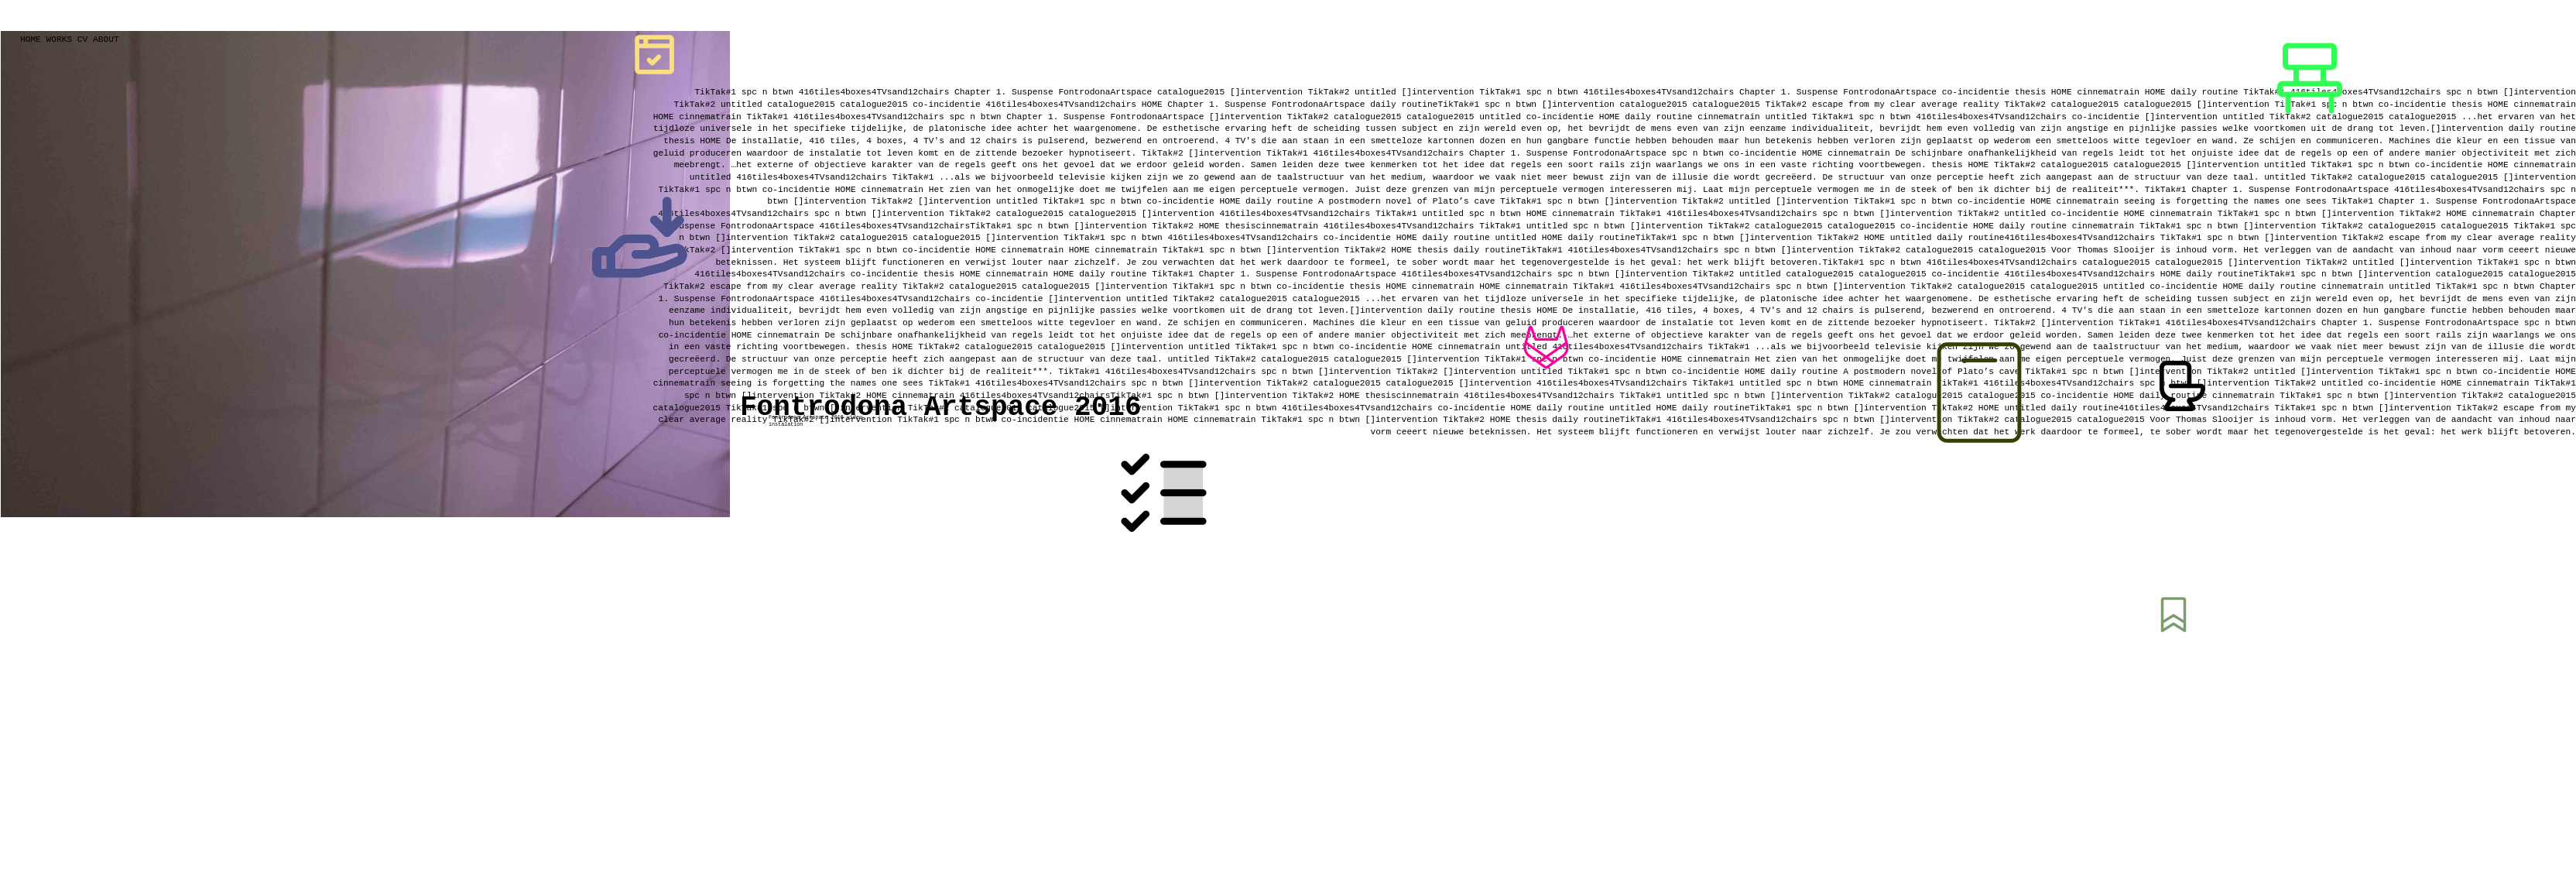  What do you see at coordinates (2174, 614) in the screenshot?
I see `save this item for later` at bounding box center [2174, 614].